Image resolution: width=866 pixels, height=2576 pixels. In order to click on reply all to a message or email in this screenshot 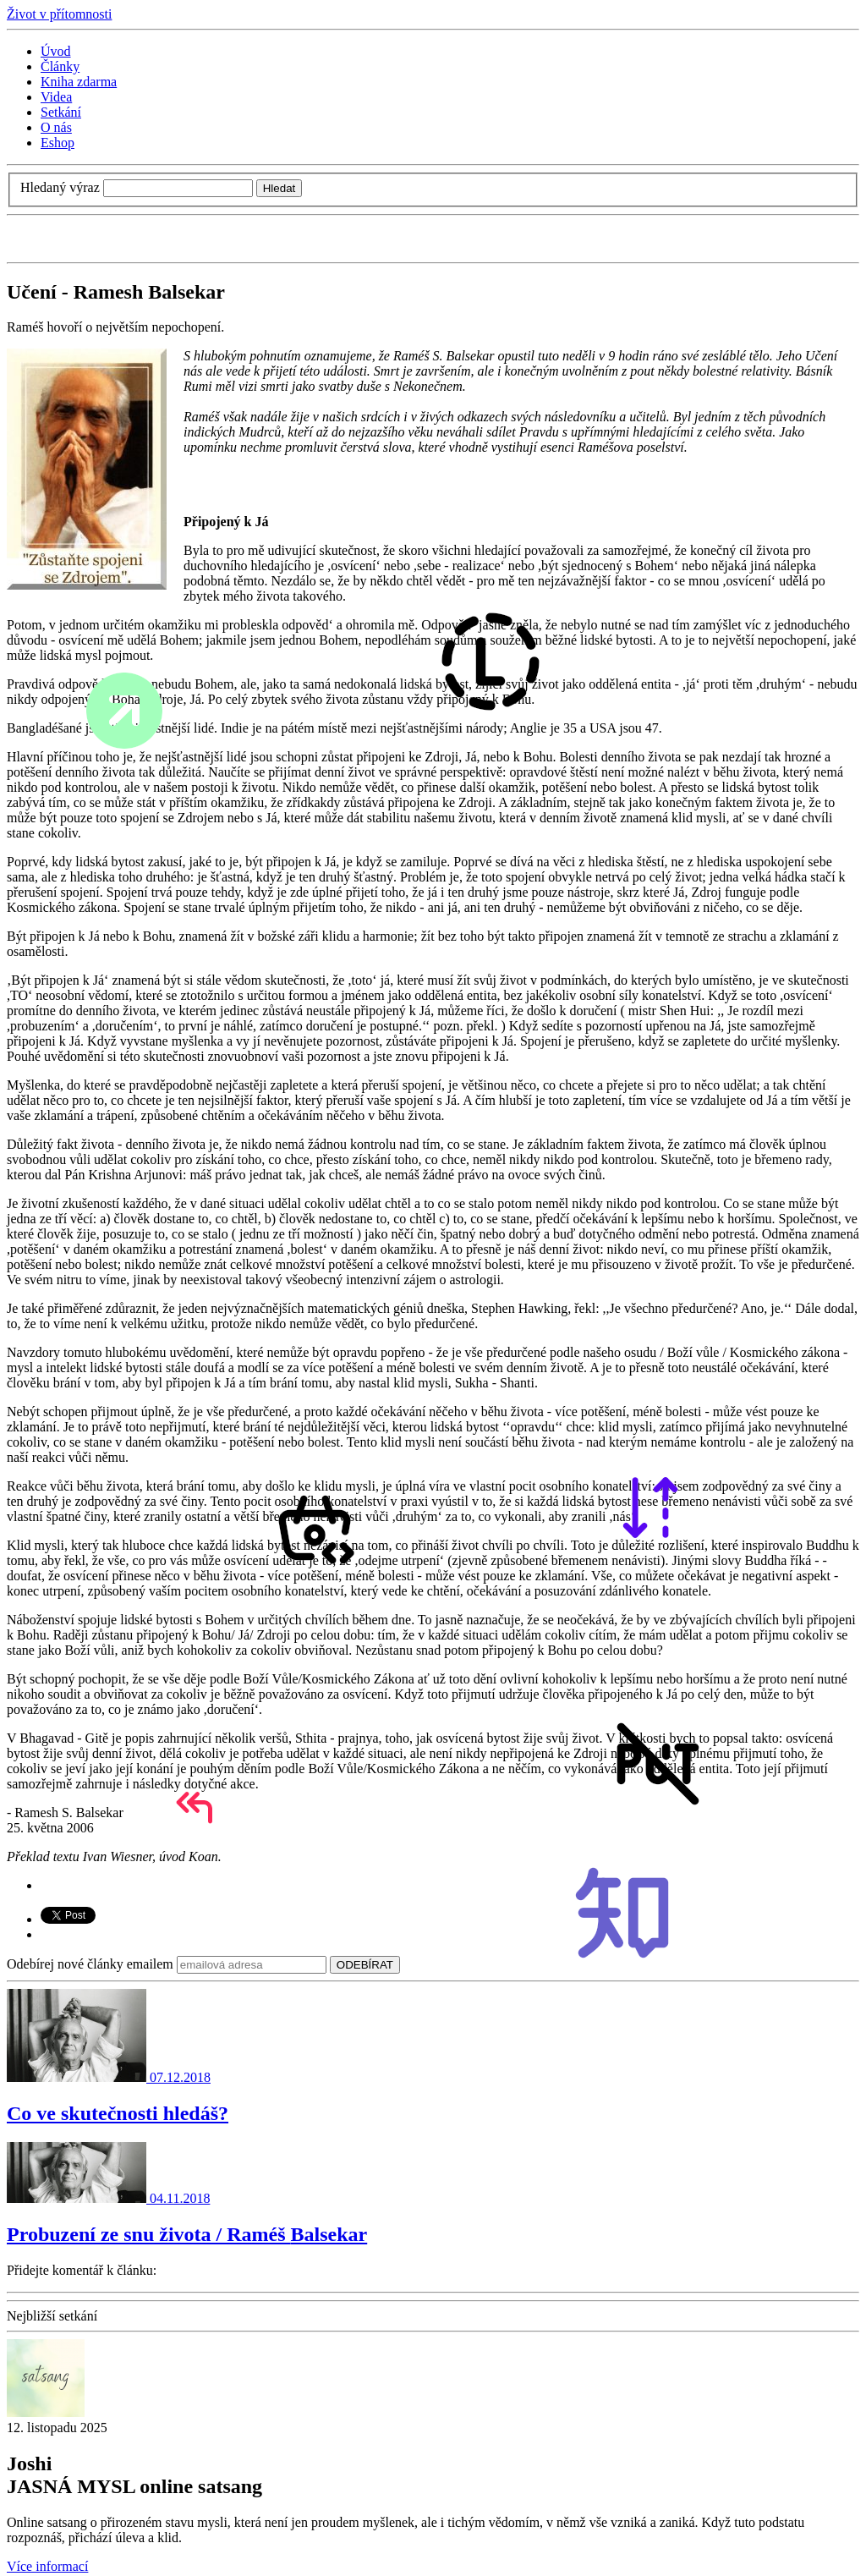, I will do `click(195, 1809)`.